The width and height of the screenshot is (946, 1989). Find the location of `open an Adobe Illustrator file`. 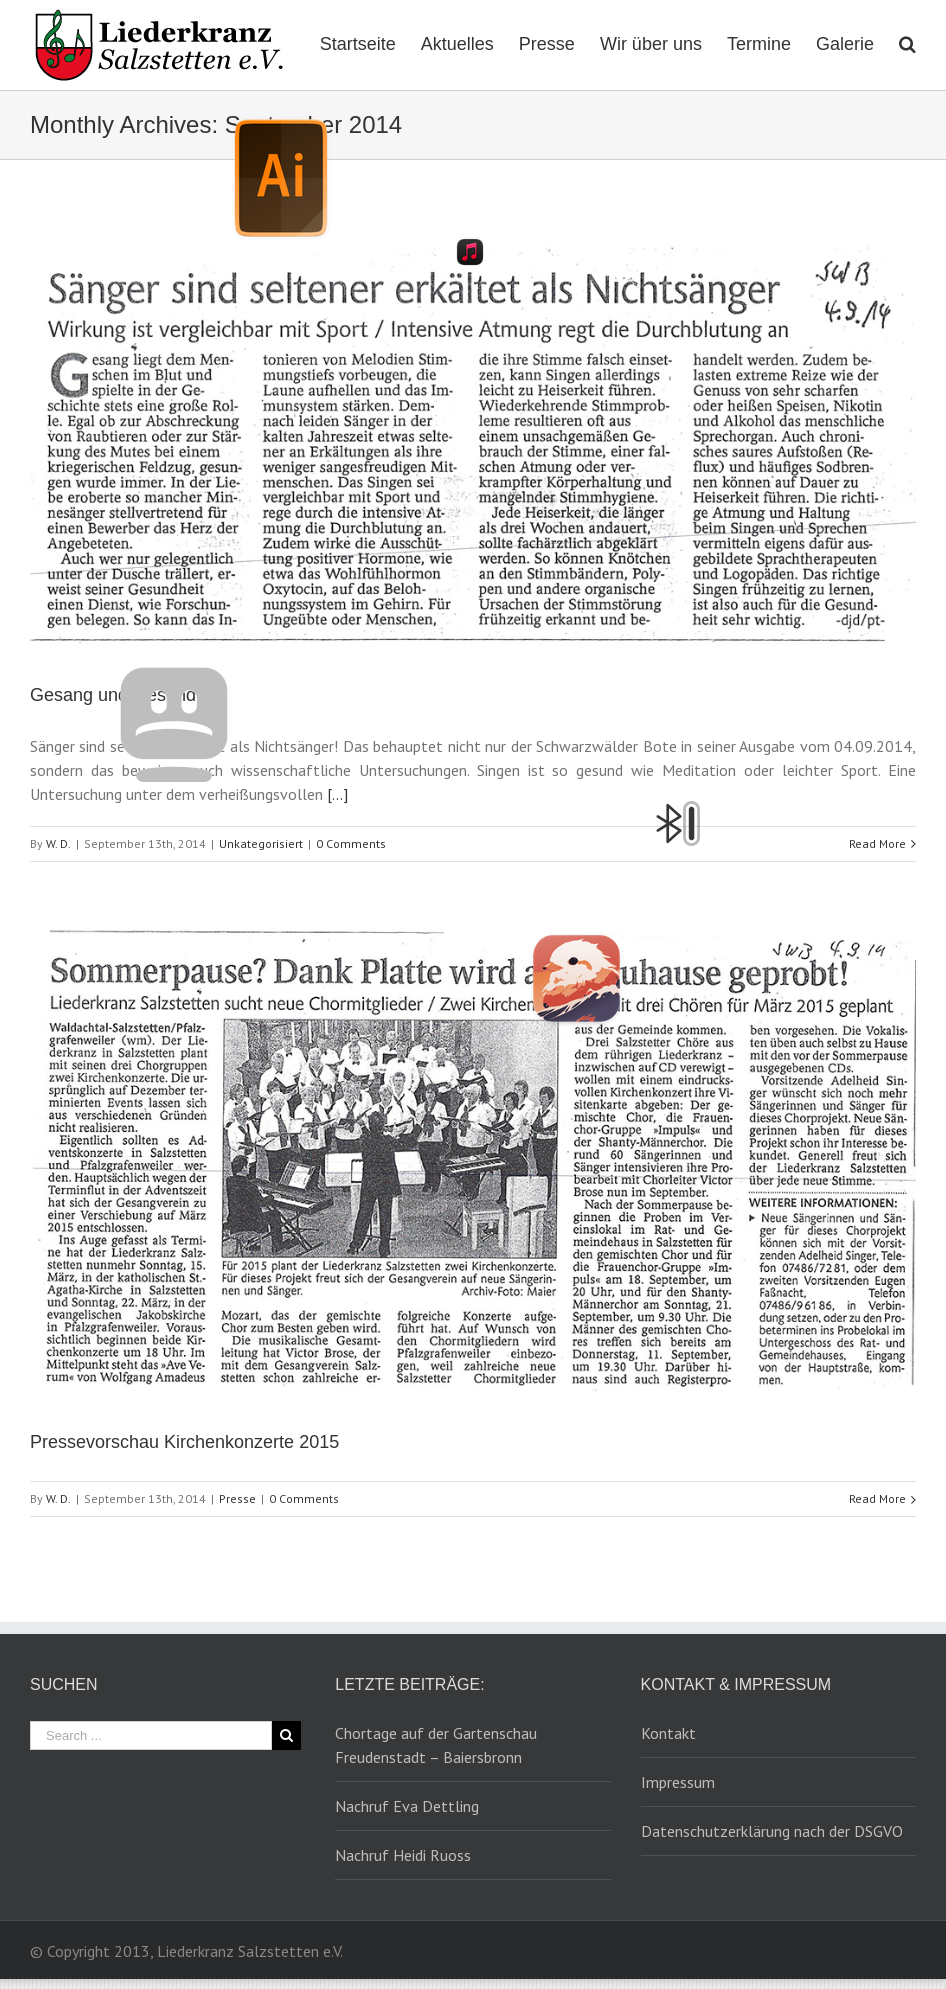

open an Adobe Illustrator file is located at coordinates (281, 178).